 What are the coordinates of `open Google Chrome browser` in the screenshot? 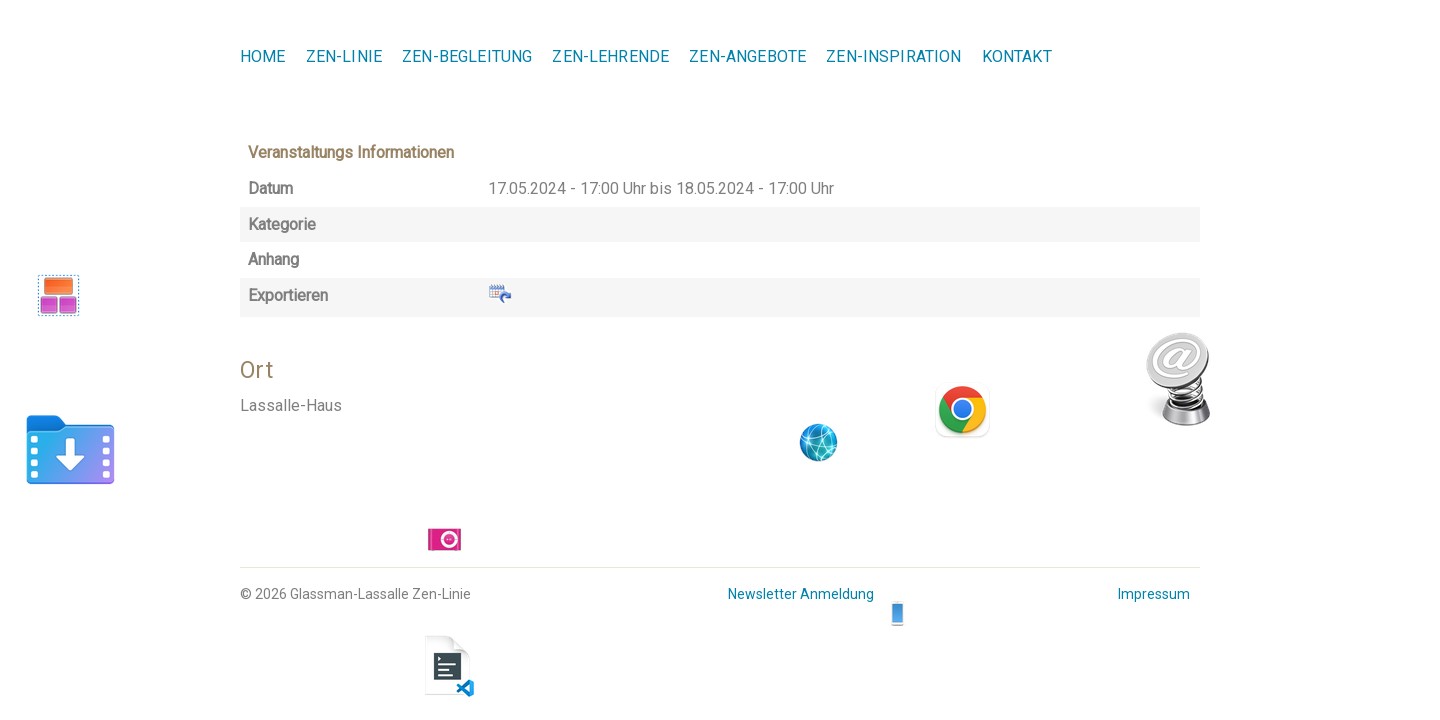 It's located at (962, 409).